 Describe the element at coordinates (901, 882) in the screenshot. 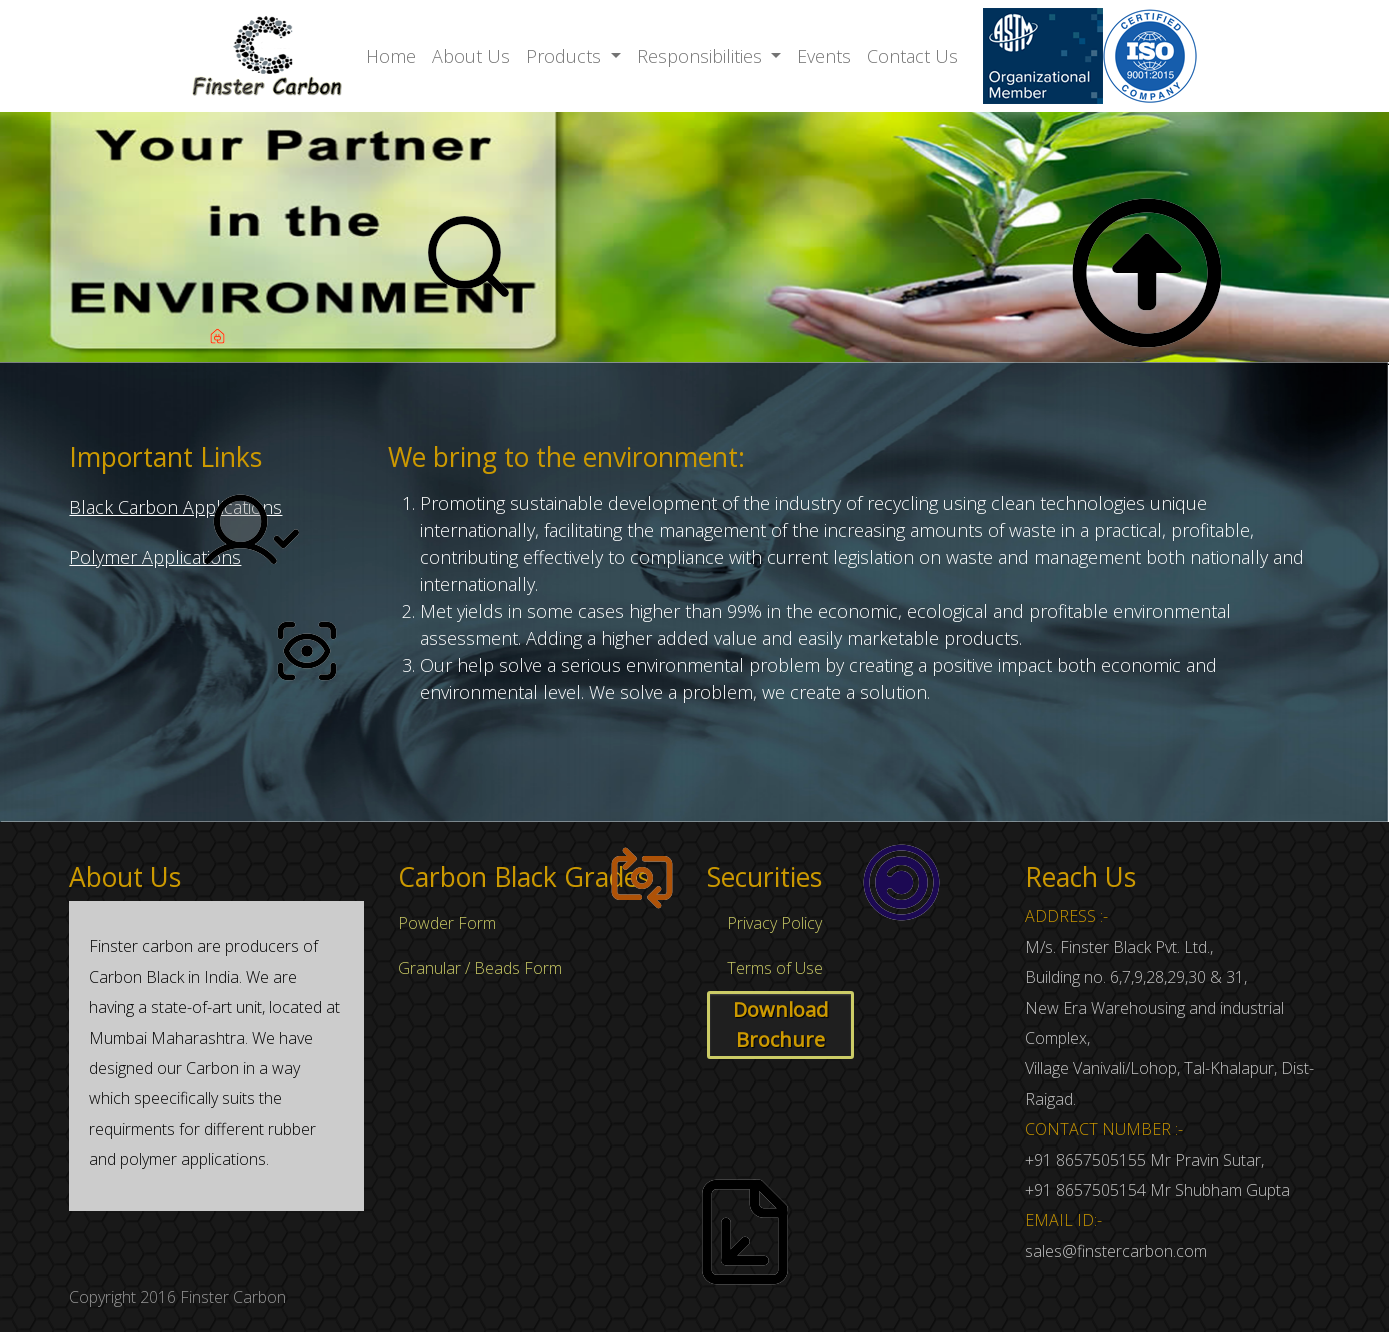

I see `indicates copyleft licensing status` at that location.